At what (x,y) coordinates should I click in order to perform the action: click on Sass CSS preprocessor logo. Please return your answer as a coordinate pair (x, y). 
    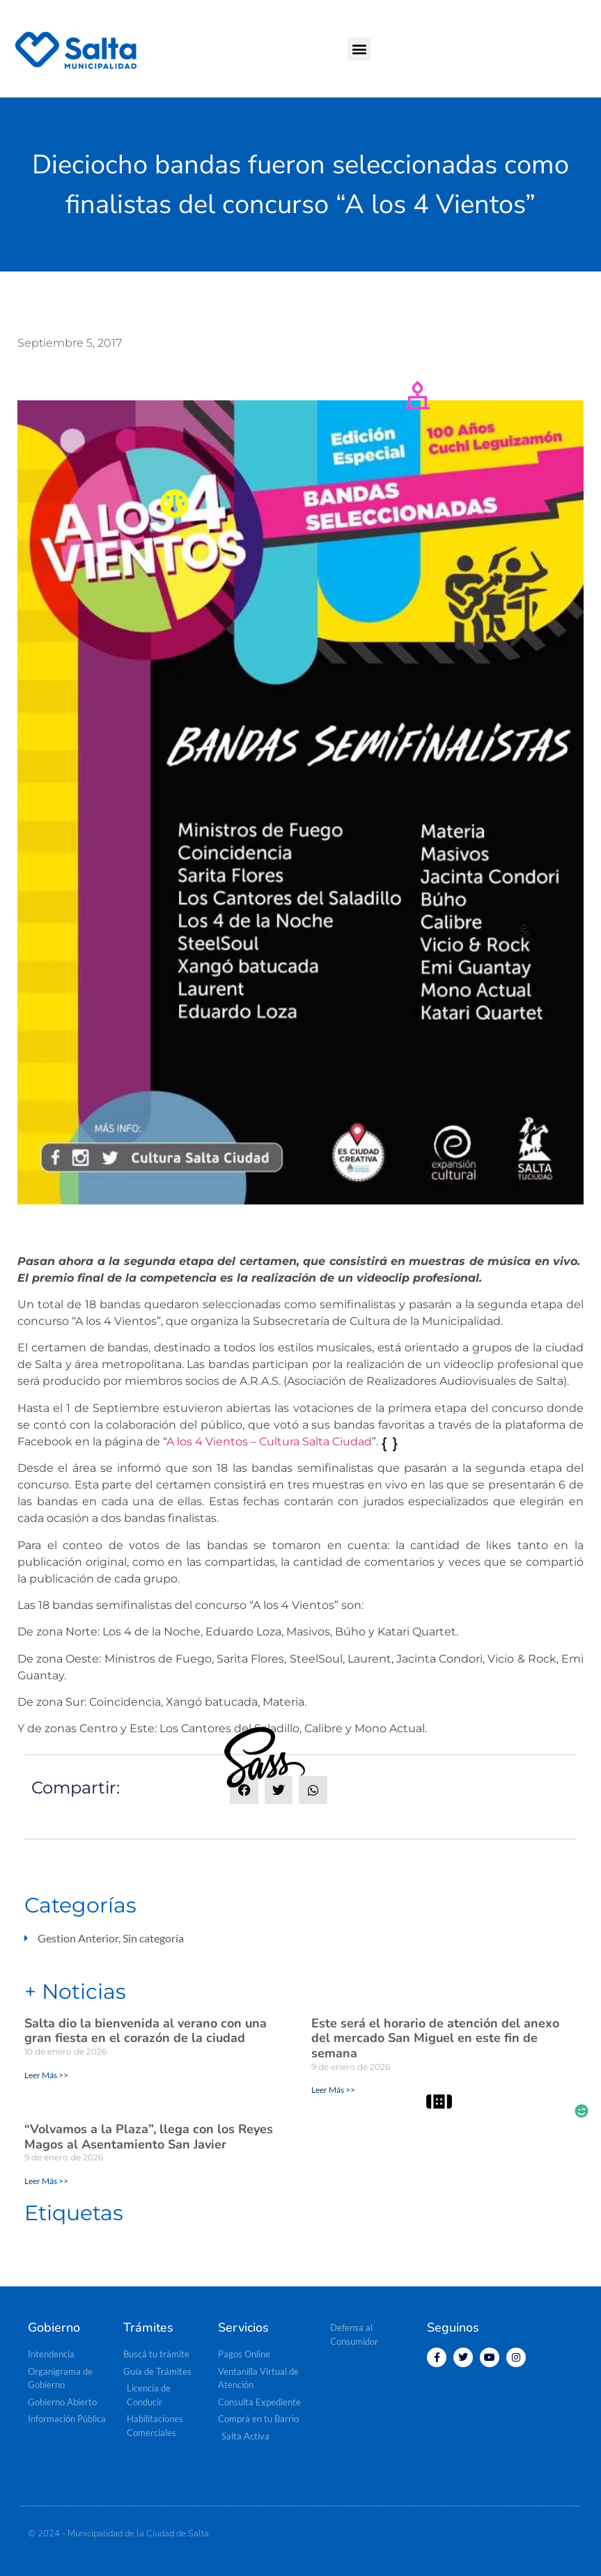
    Looking at the image, I should click on (265, 1757).